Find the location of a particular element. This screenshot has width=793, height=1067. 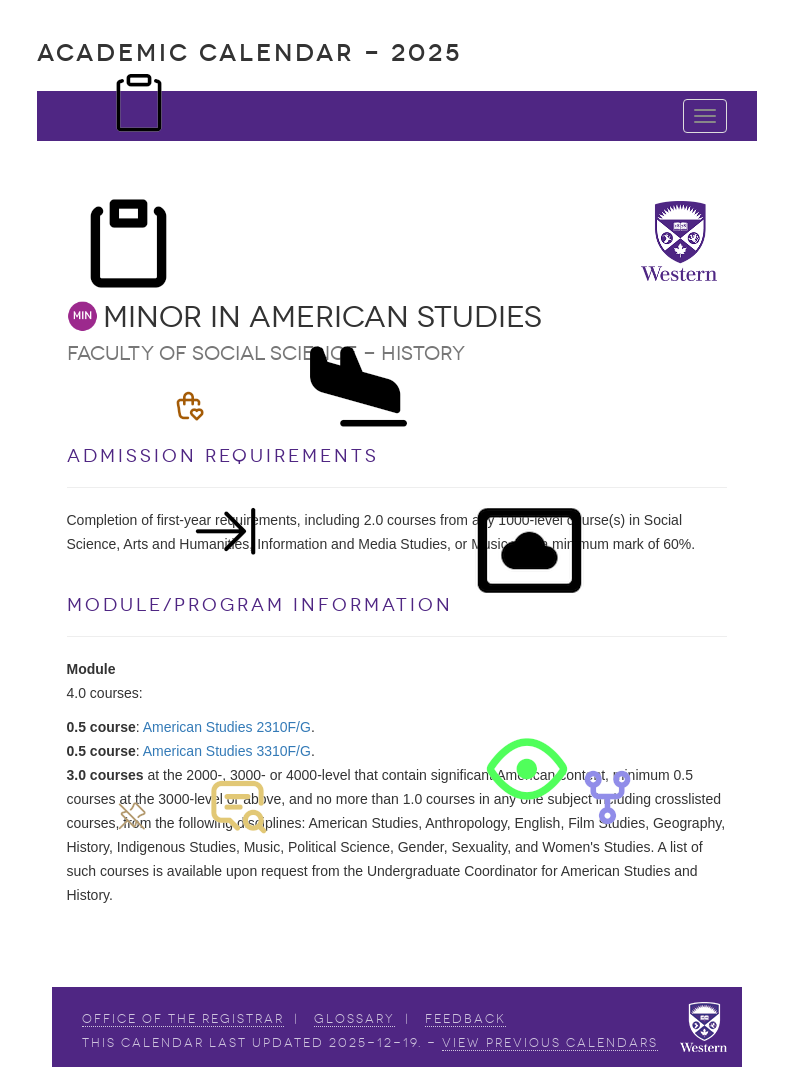

fork this repository is located at coordinates (607, 797).